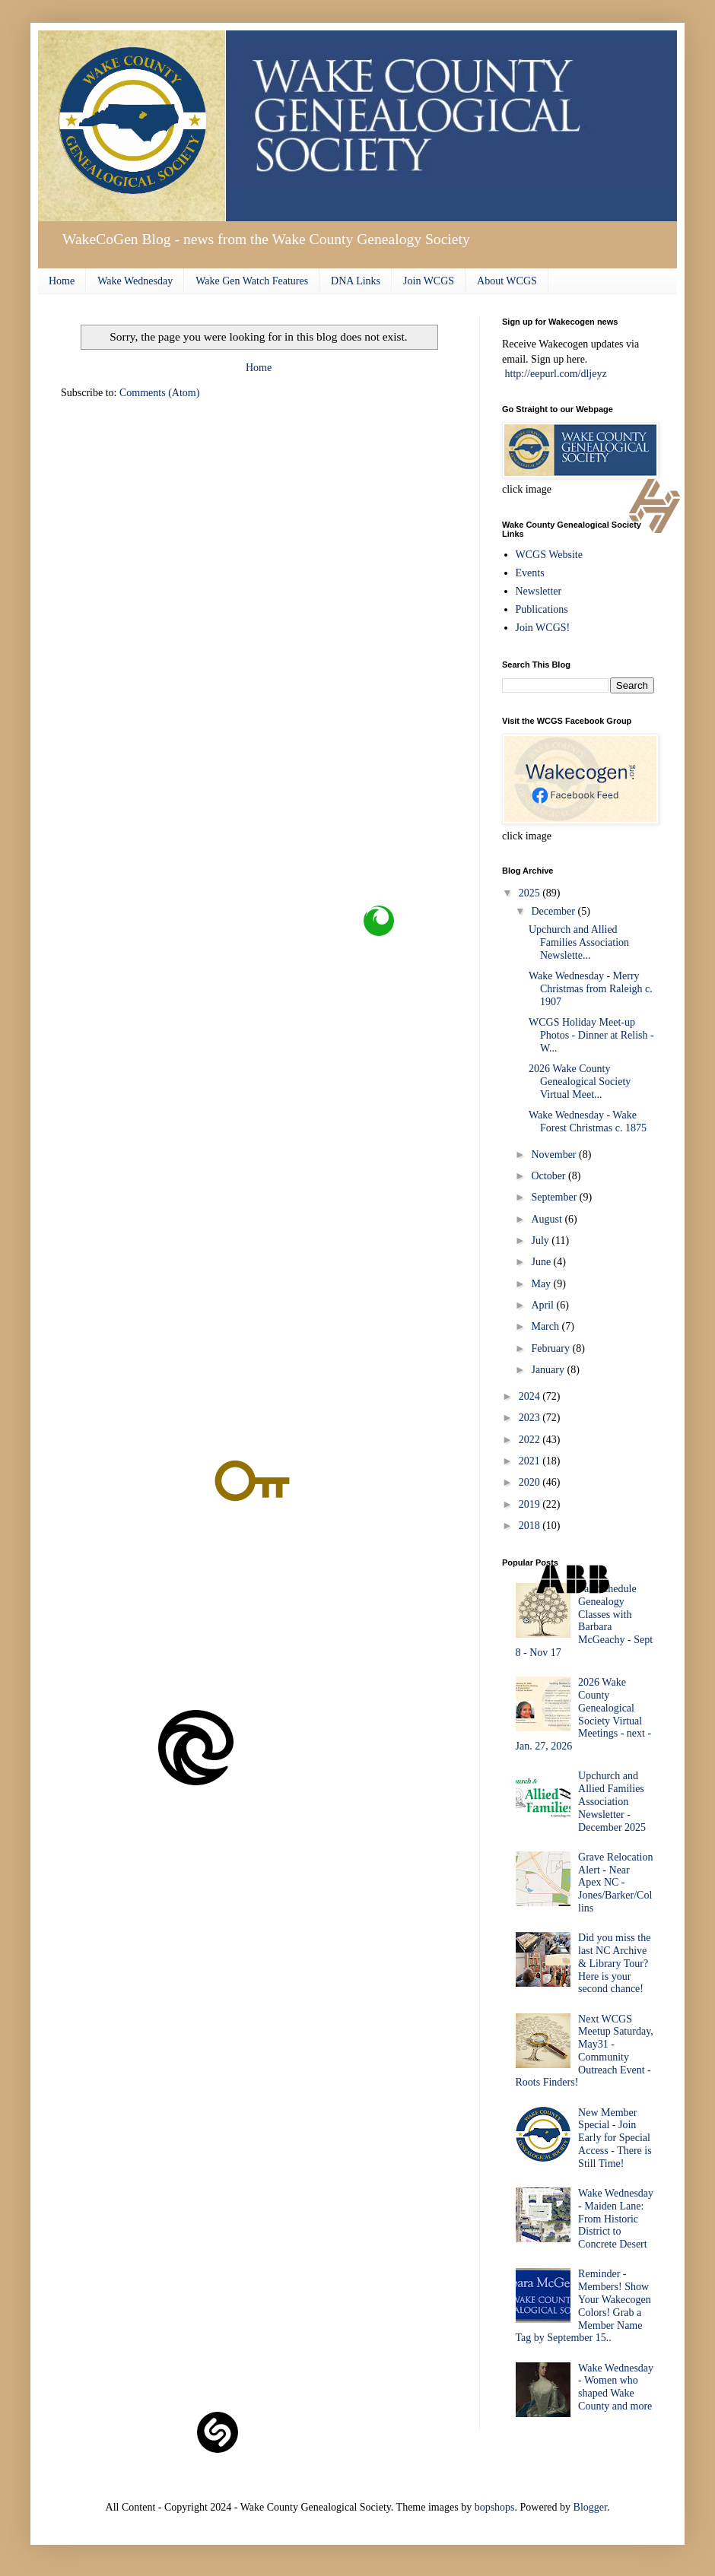 The height and width of the screenshot is (2576, 715). I want to click on access security or encryption settings, so click(252, 1480).